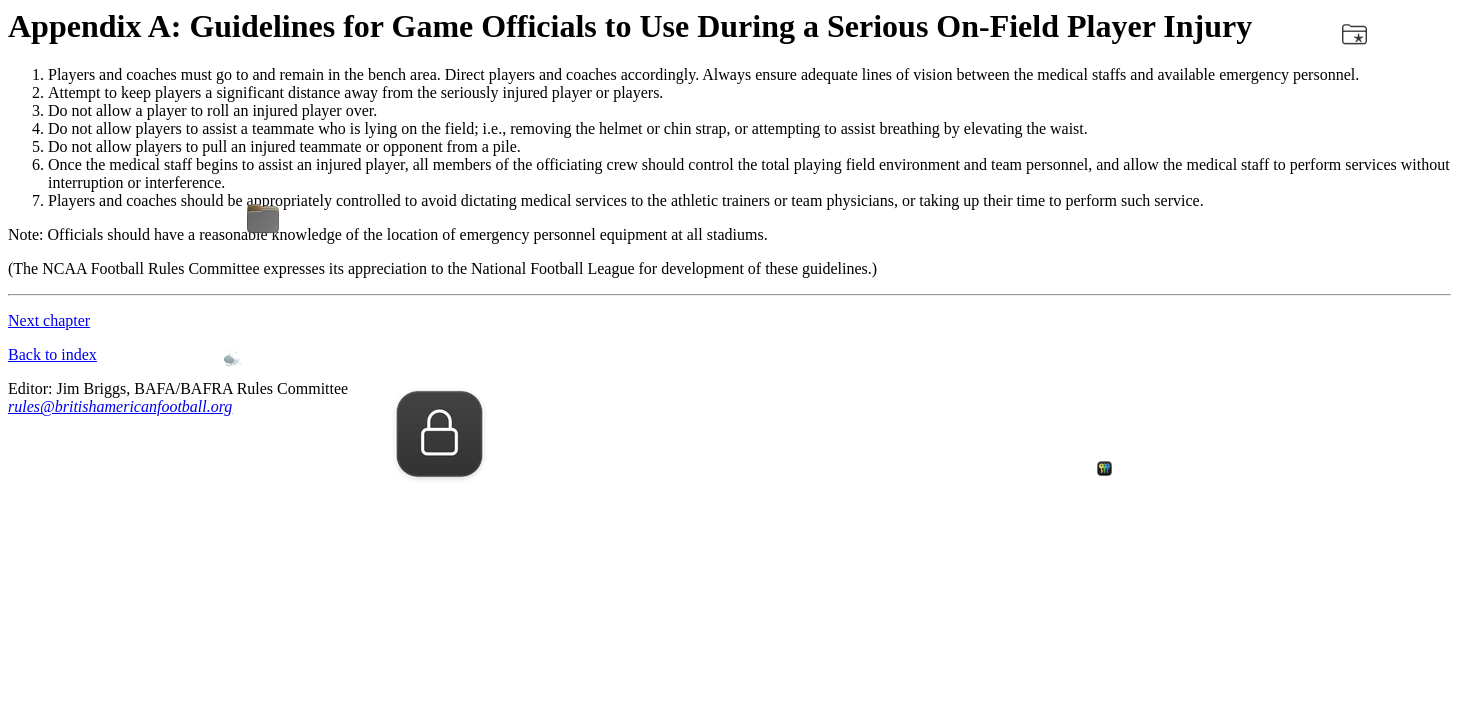 This screenshot has width=1459, height=720. I want to click on open the passwords app, so click(1104, 468).